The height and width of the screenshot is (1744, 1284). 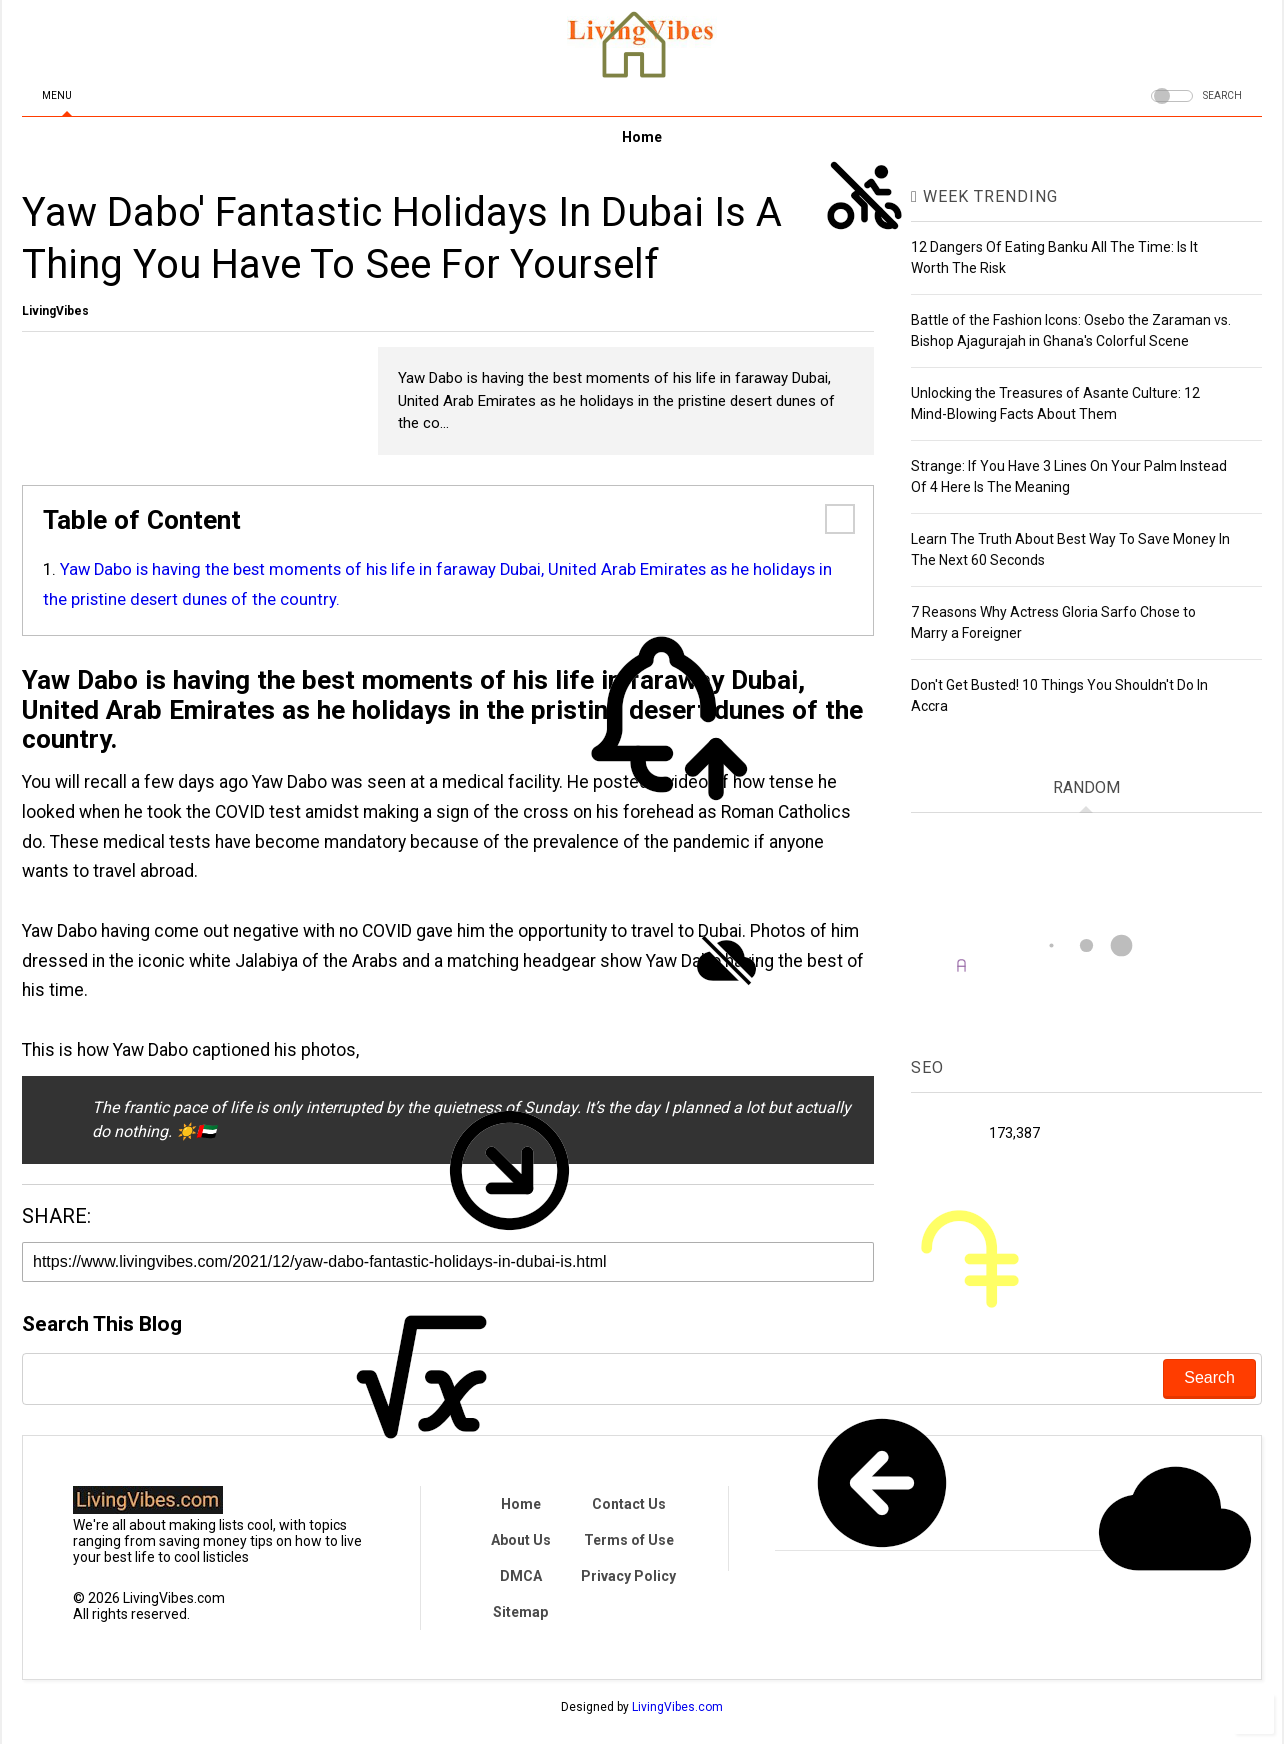 I want to click on bike rental or sharing unavailable, so click(x=864, y=195).